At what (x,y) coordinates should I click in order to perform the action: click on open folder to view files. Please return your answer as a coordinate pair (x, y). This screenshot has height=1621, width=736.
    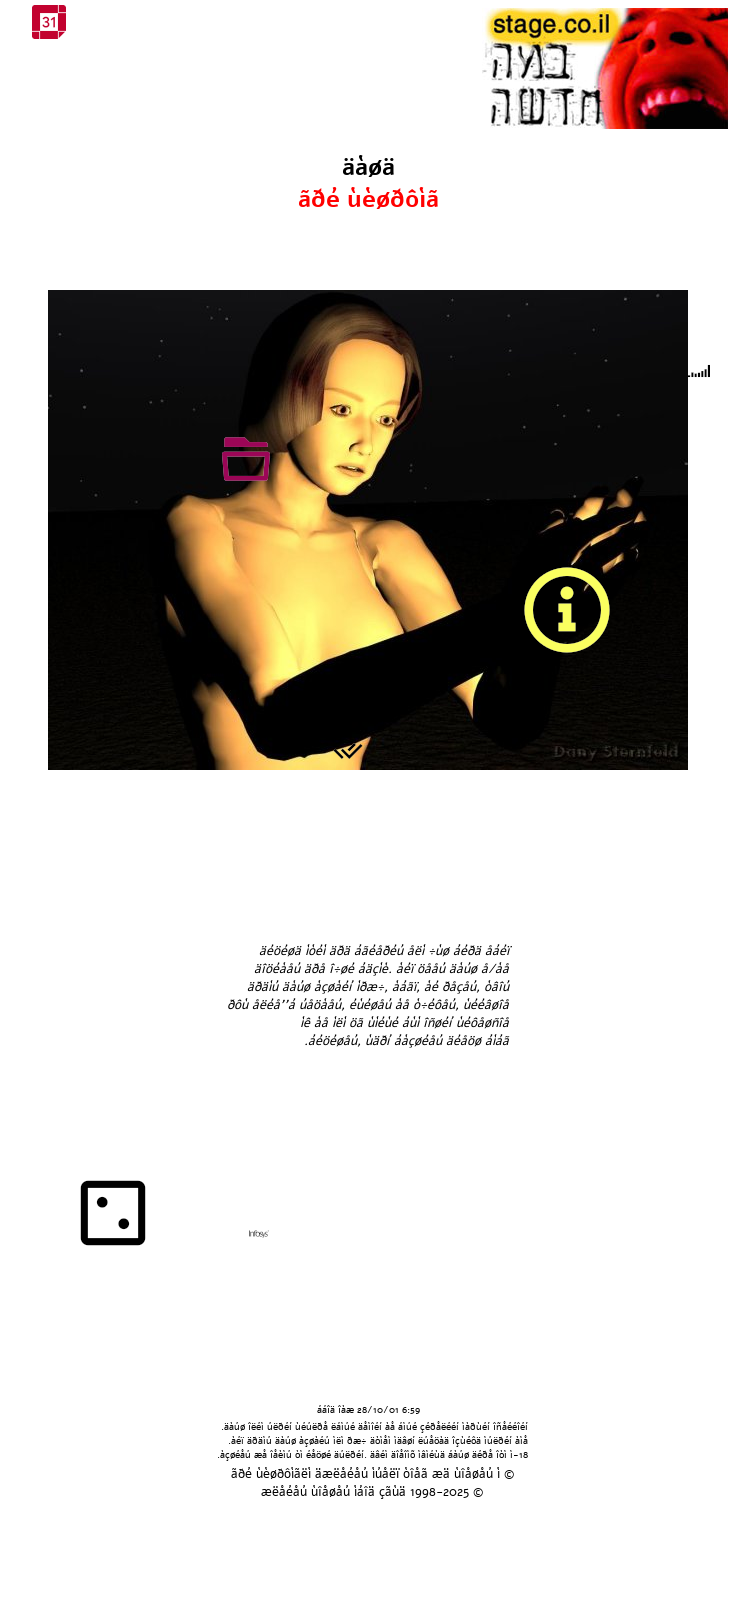
    Looking at the image, I should click on (246, 459).